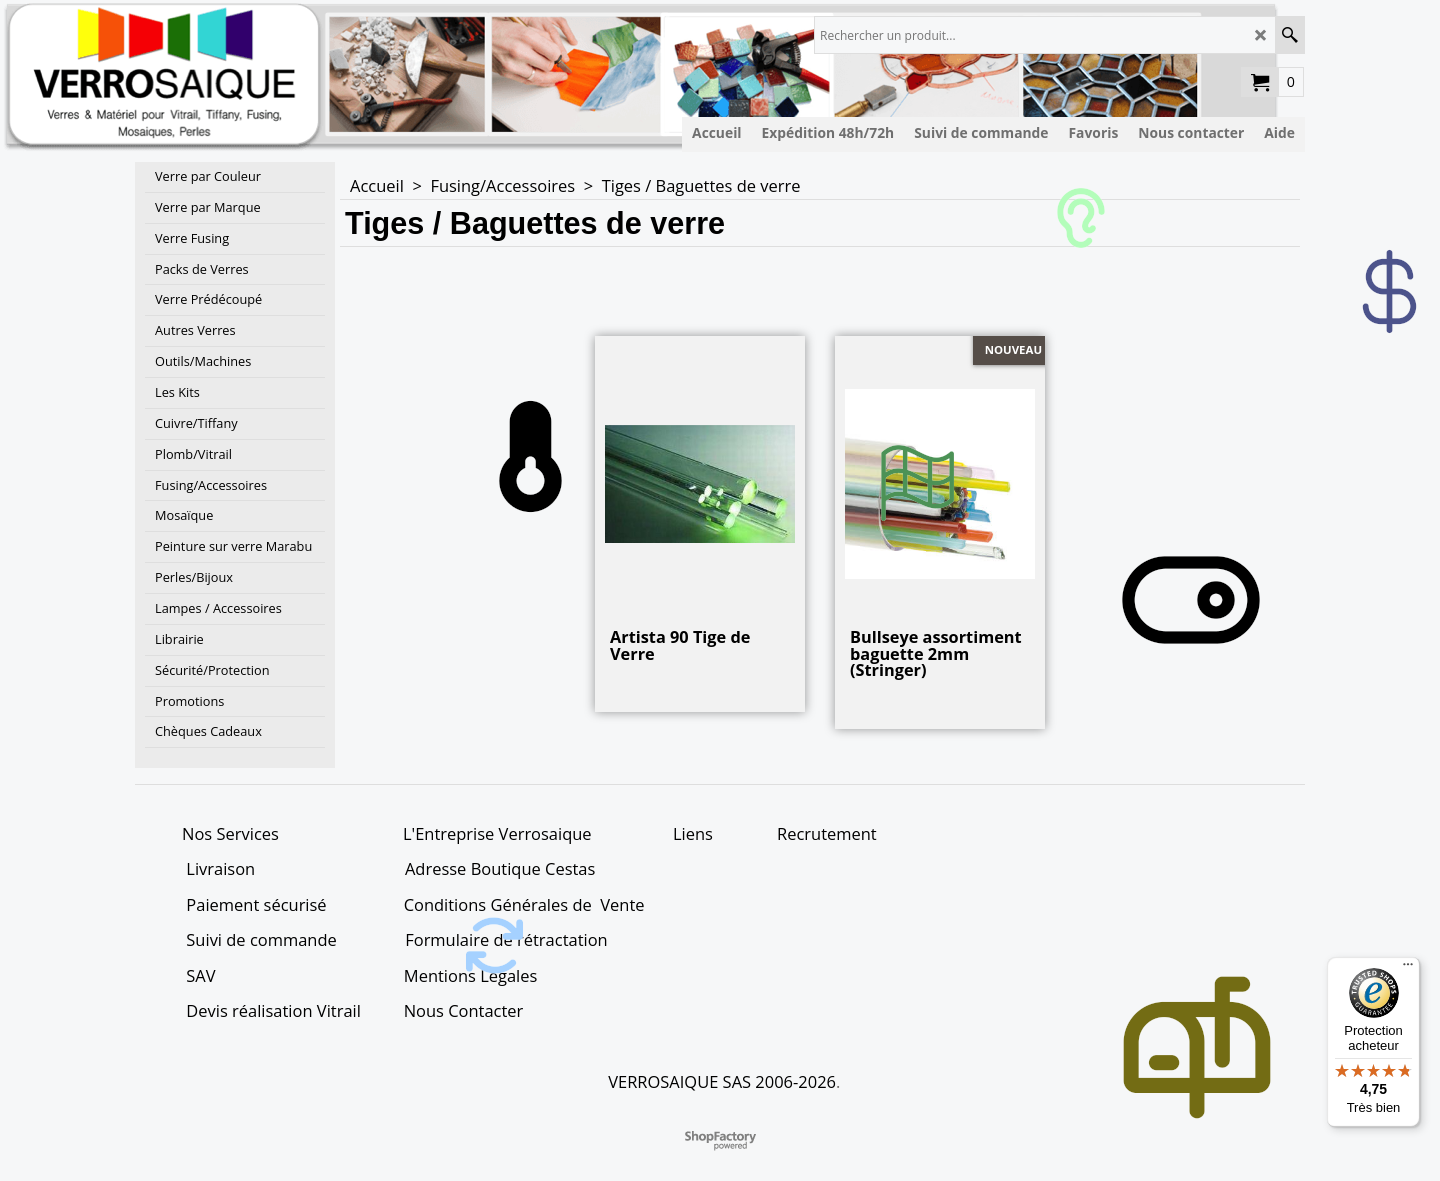 Image resolution: width=1440 pixels, height=1181 pixels. I want to click on indicates low temperature reading, so click(530, 456).